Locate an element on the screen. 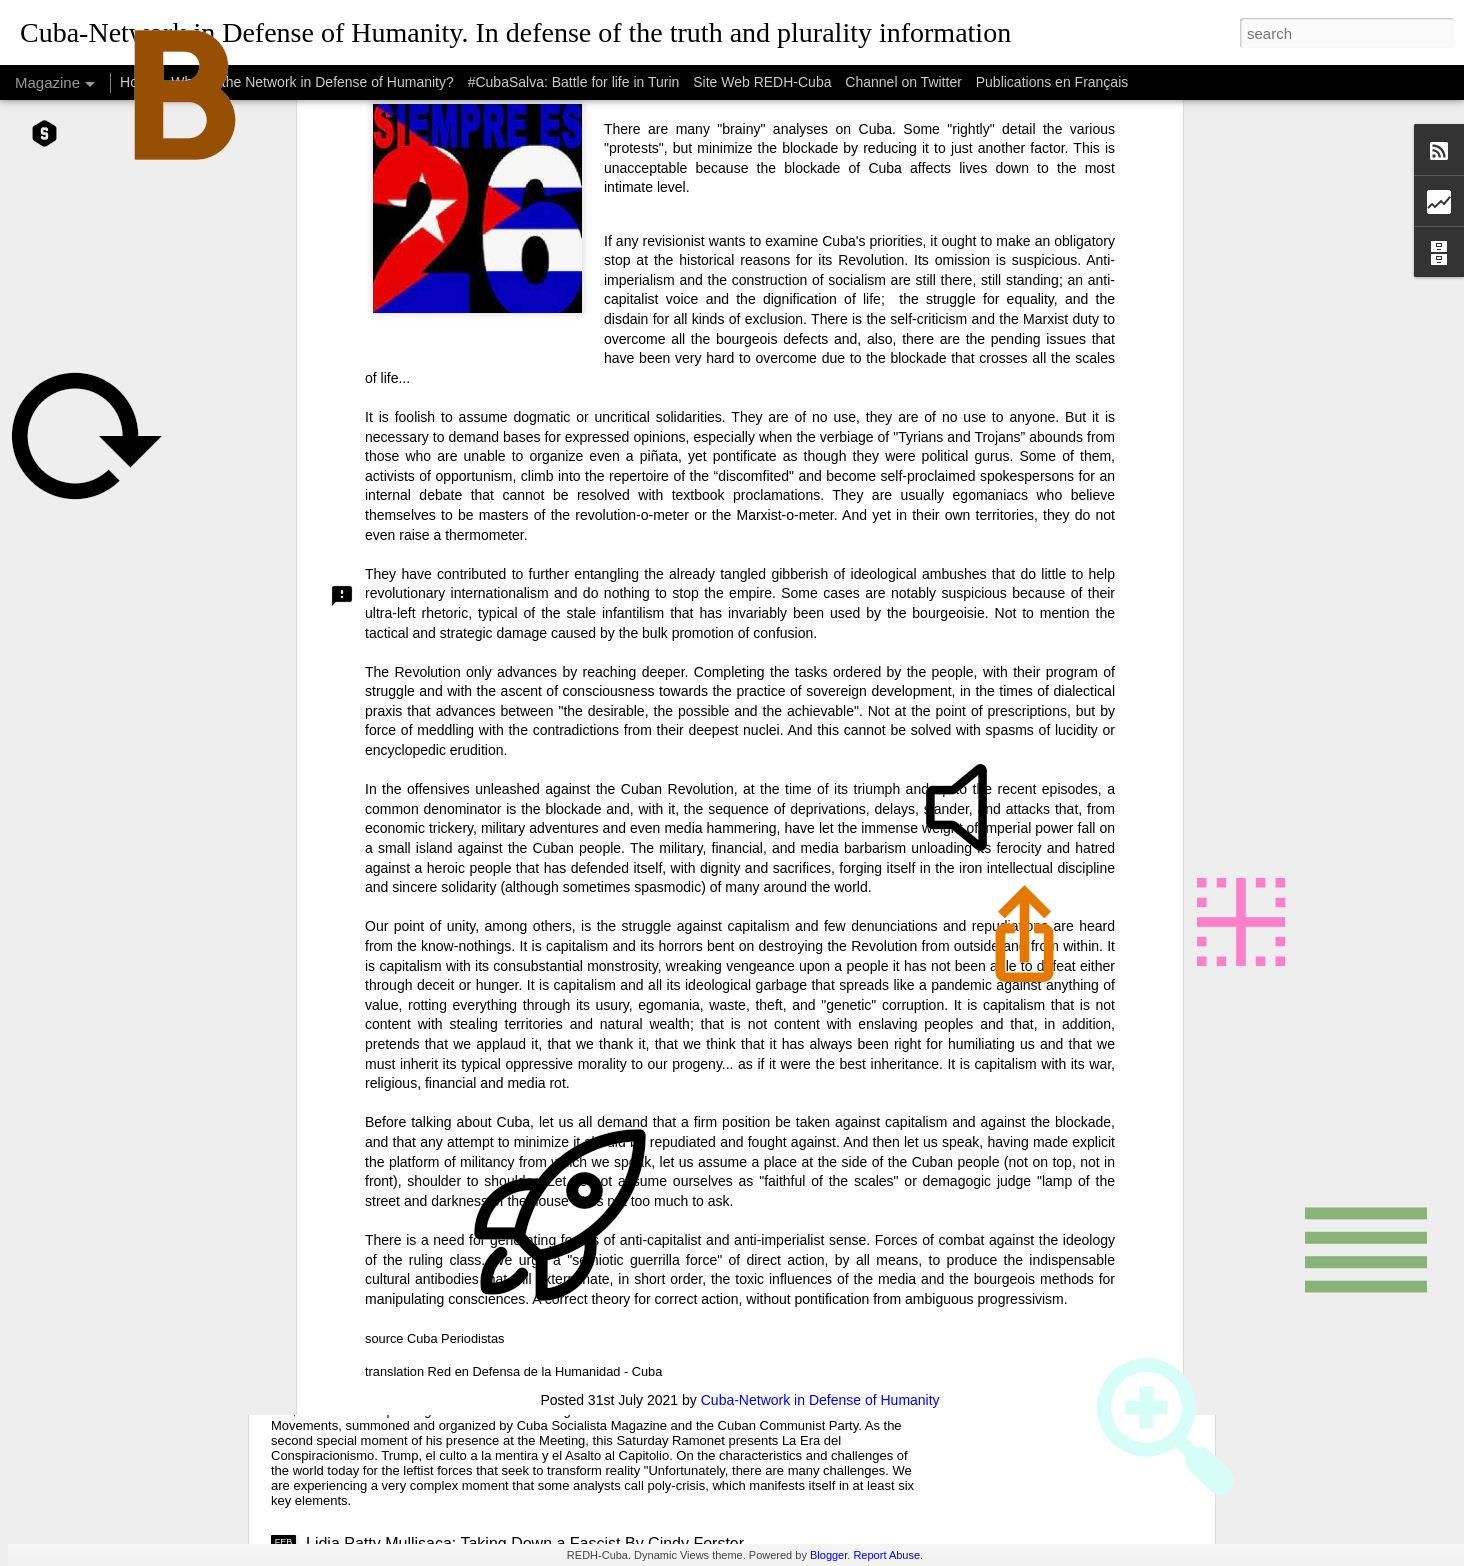 The width and height of the screenshot is (1464, 1566). mute audio or sound is located at coordinates (956, 807).